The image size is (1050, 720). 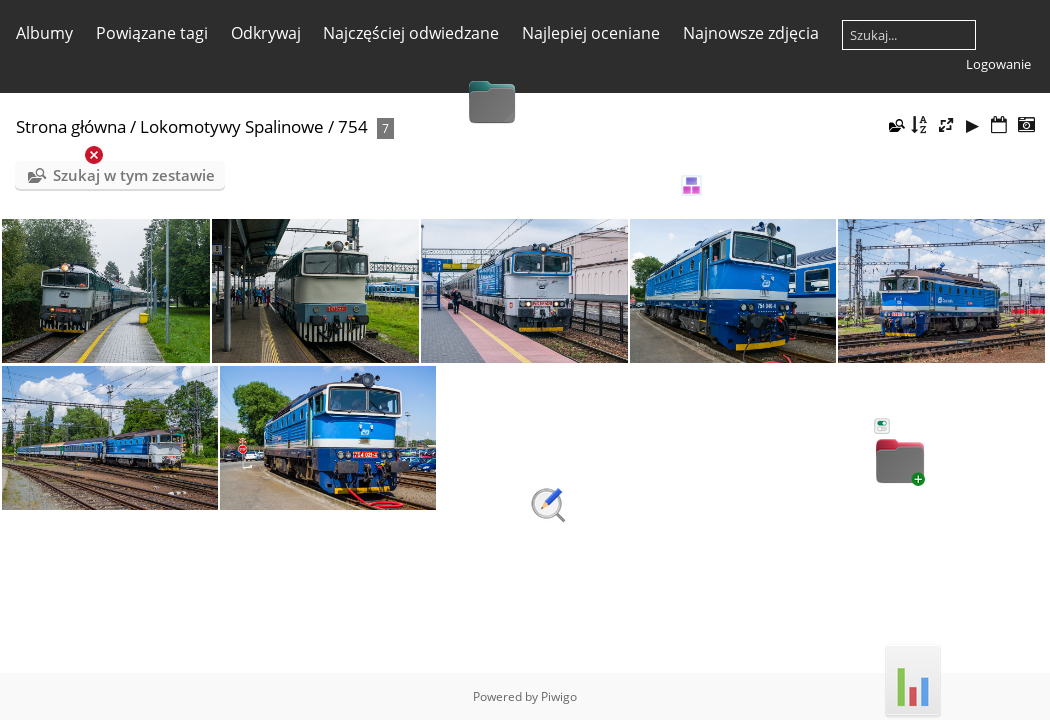 I want to click on cancel or close the calculator, so click(x=94, y=155).